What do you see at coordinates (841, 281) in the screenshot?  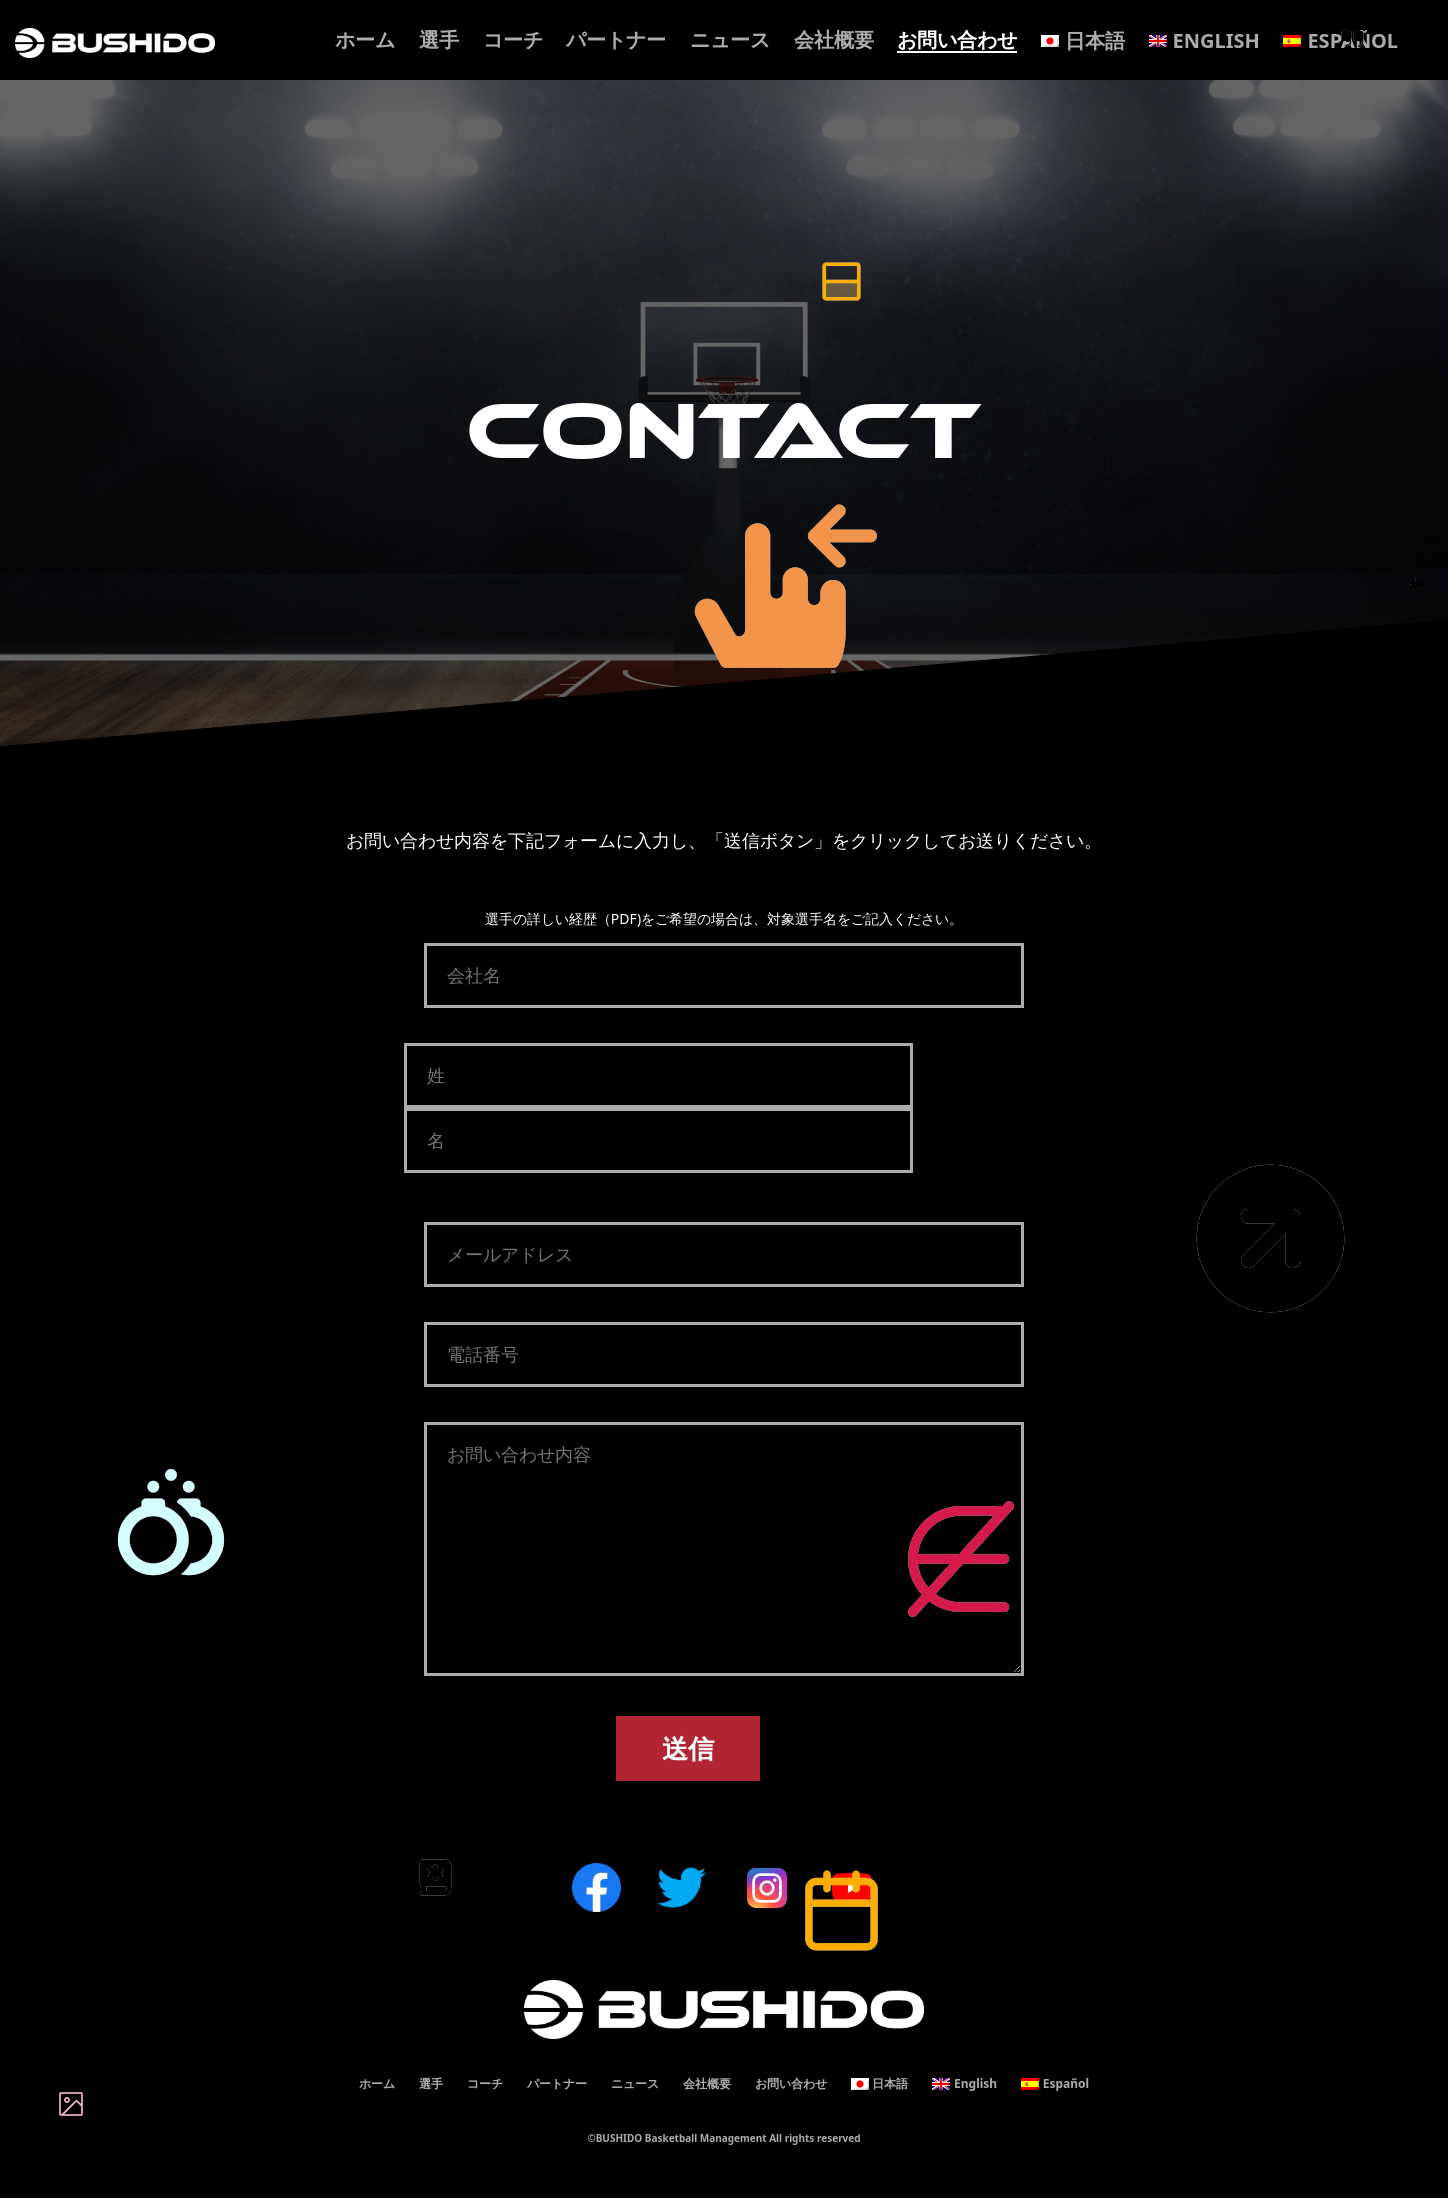 I see `toggle bottom panel visibility` at bounding box center [841, 281].